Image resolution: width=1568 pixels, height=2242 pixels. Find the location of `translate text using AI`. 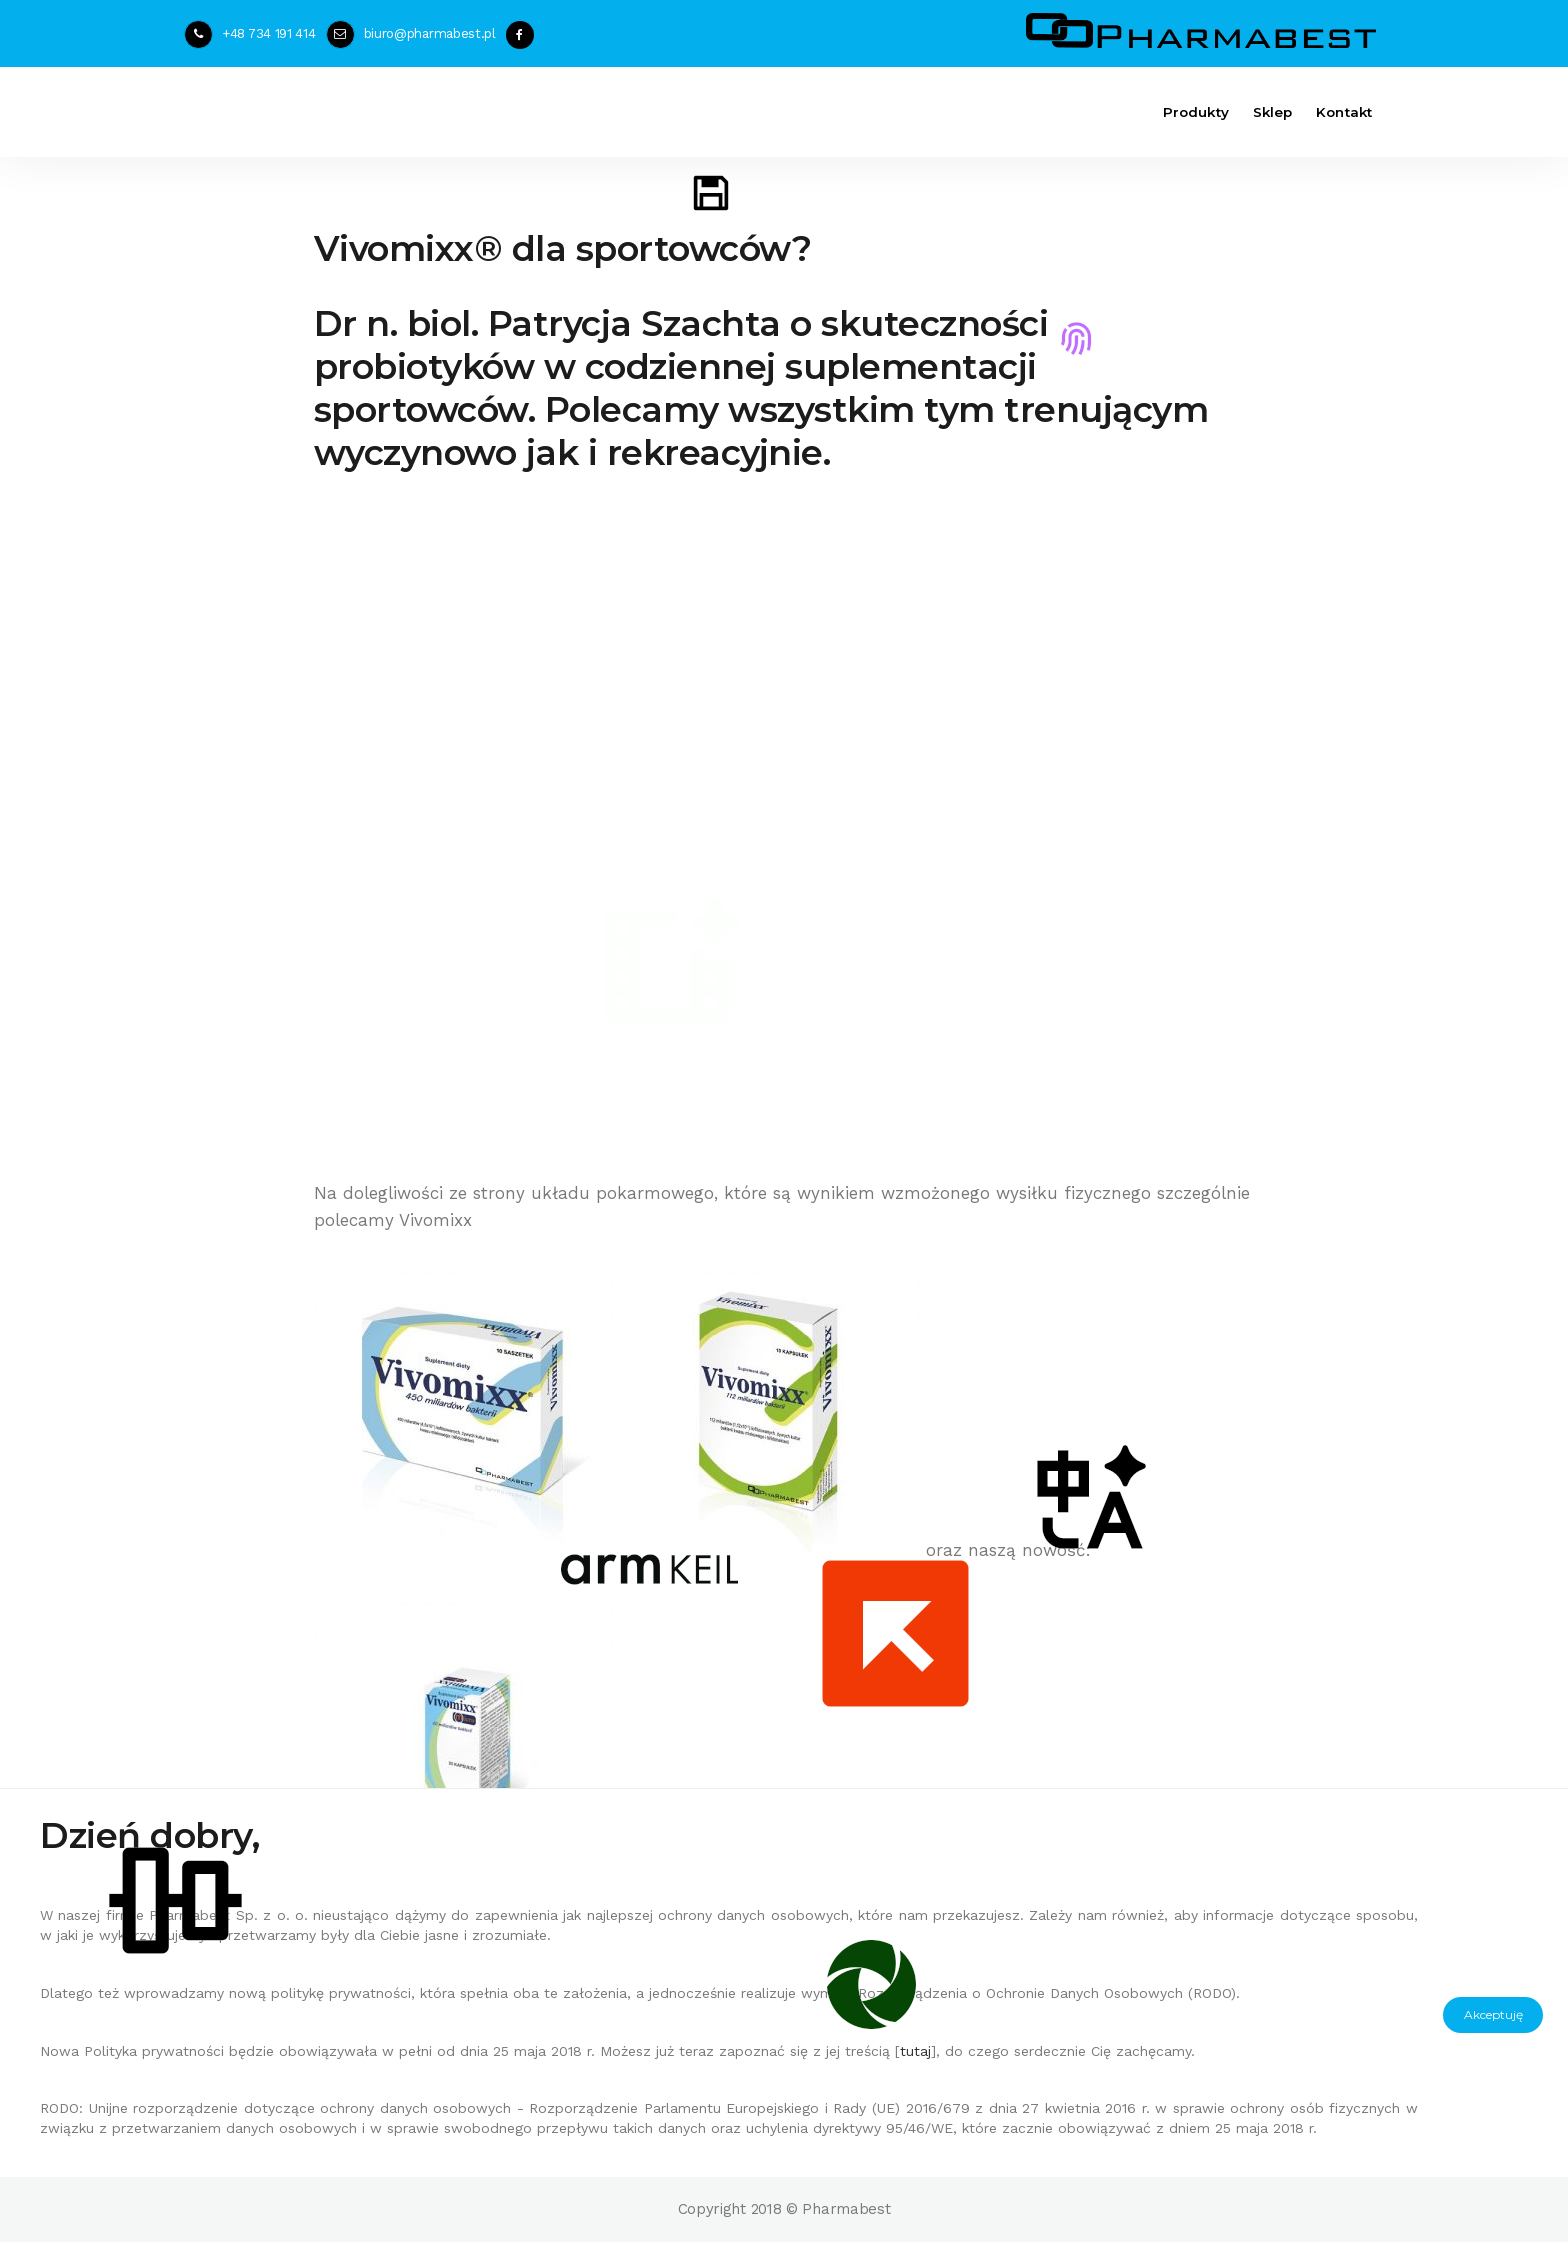

translate text using AI is located at coordinates (1089, 1502).